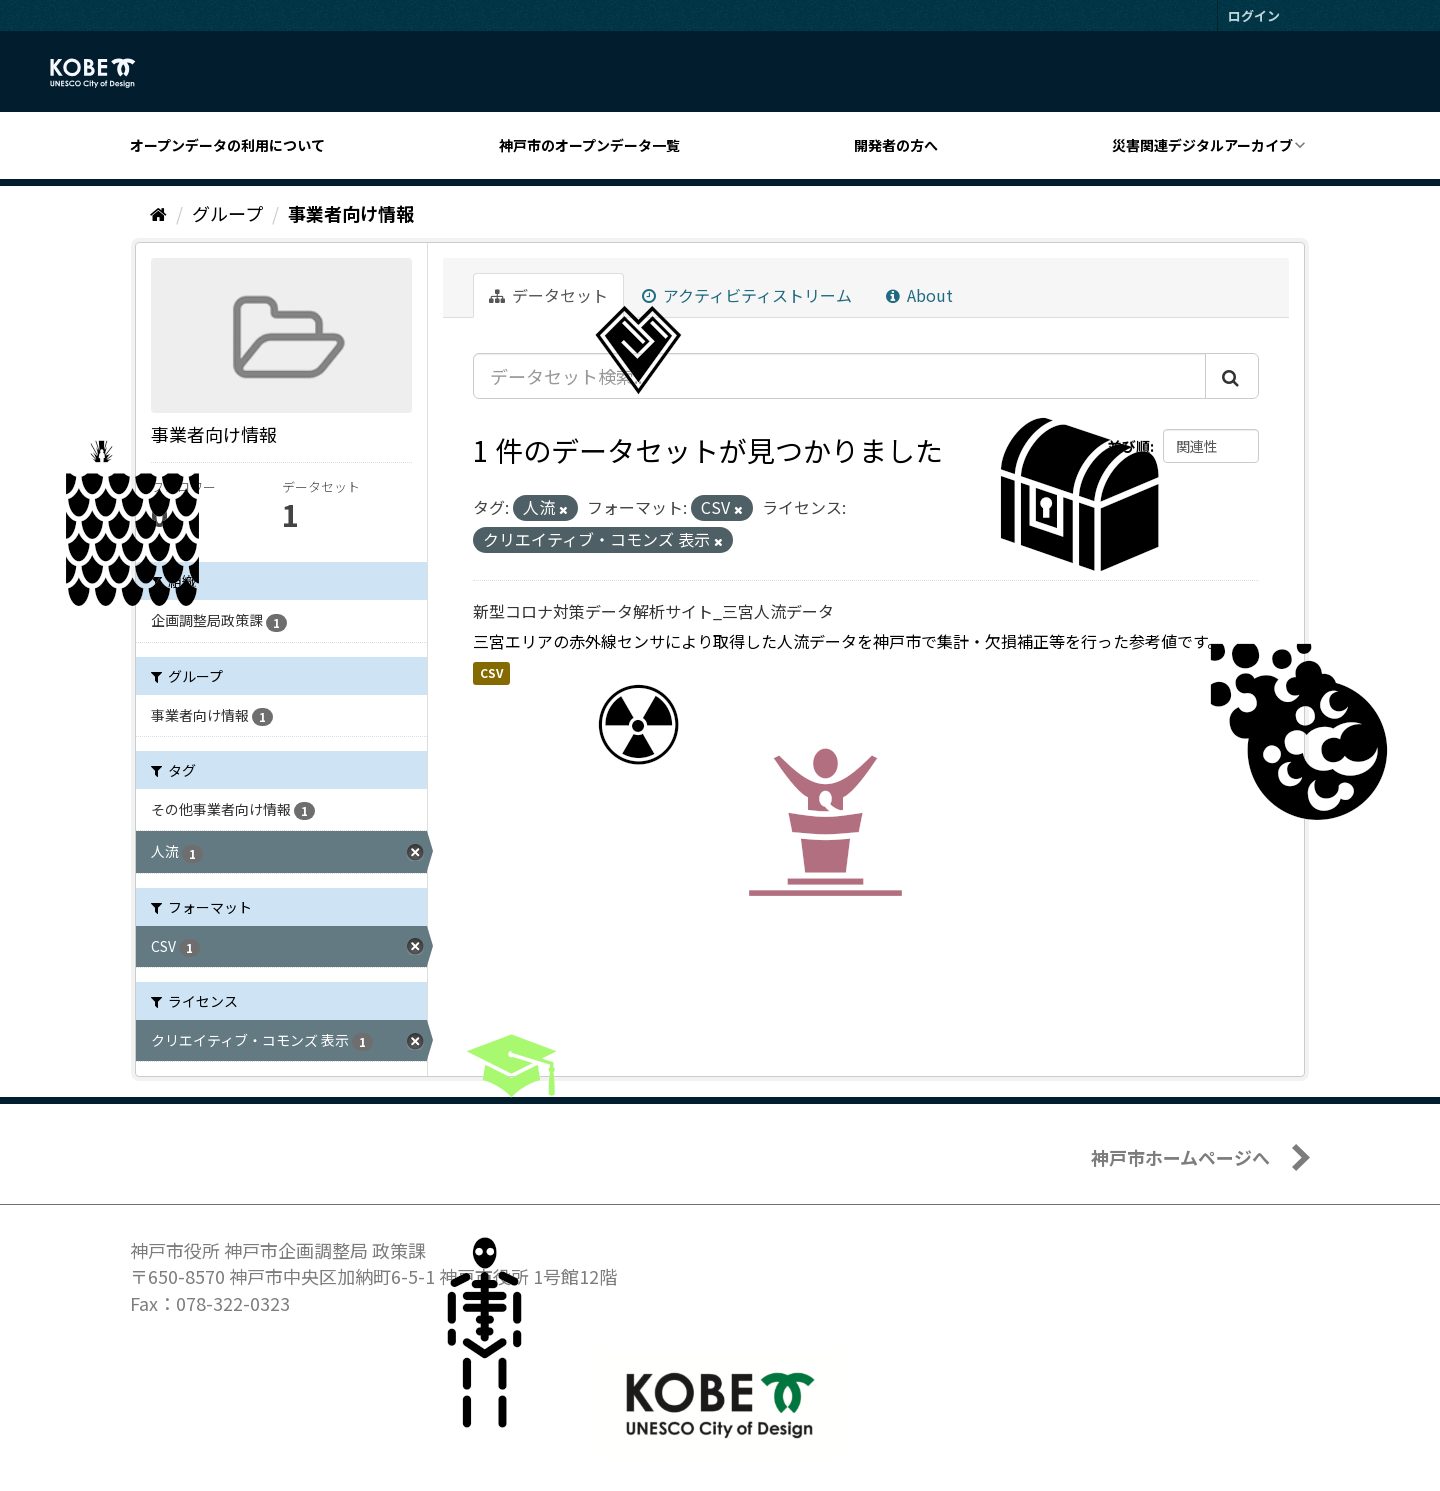 The image size is (1440, 1491). I want to click on indicates a dissolving or disintegrating effect, so click(1299, 732).